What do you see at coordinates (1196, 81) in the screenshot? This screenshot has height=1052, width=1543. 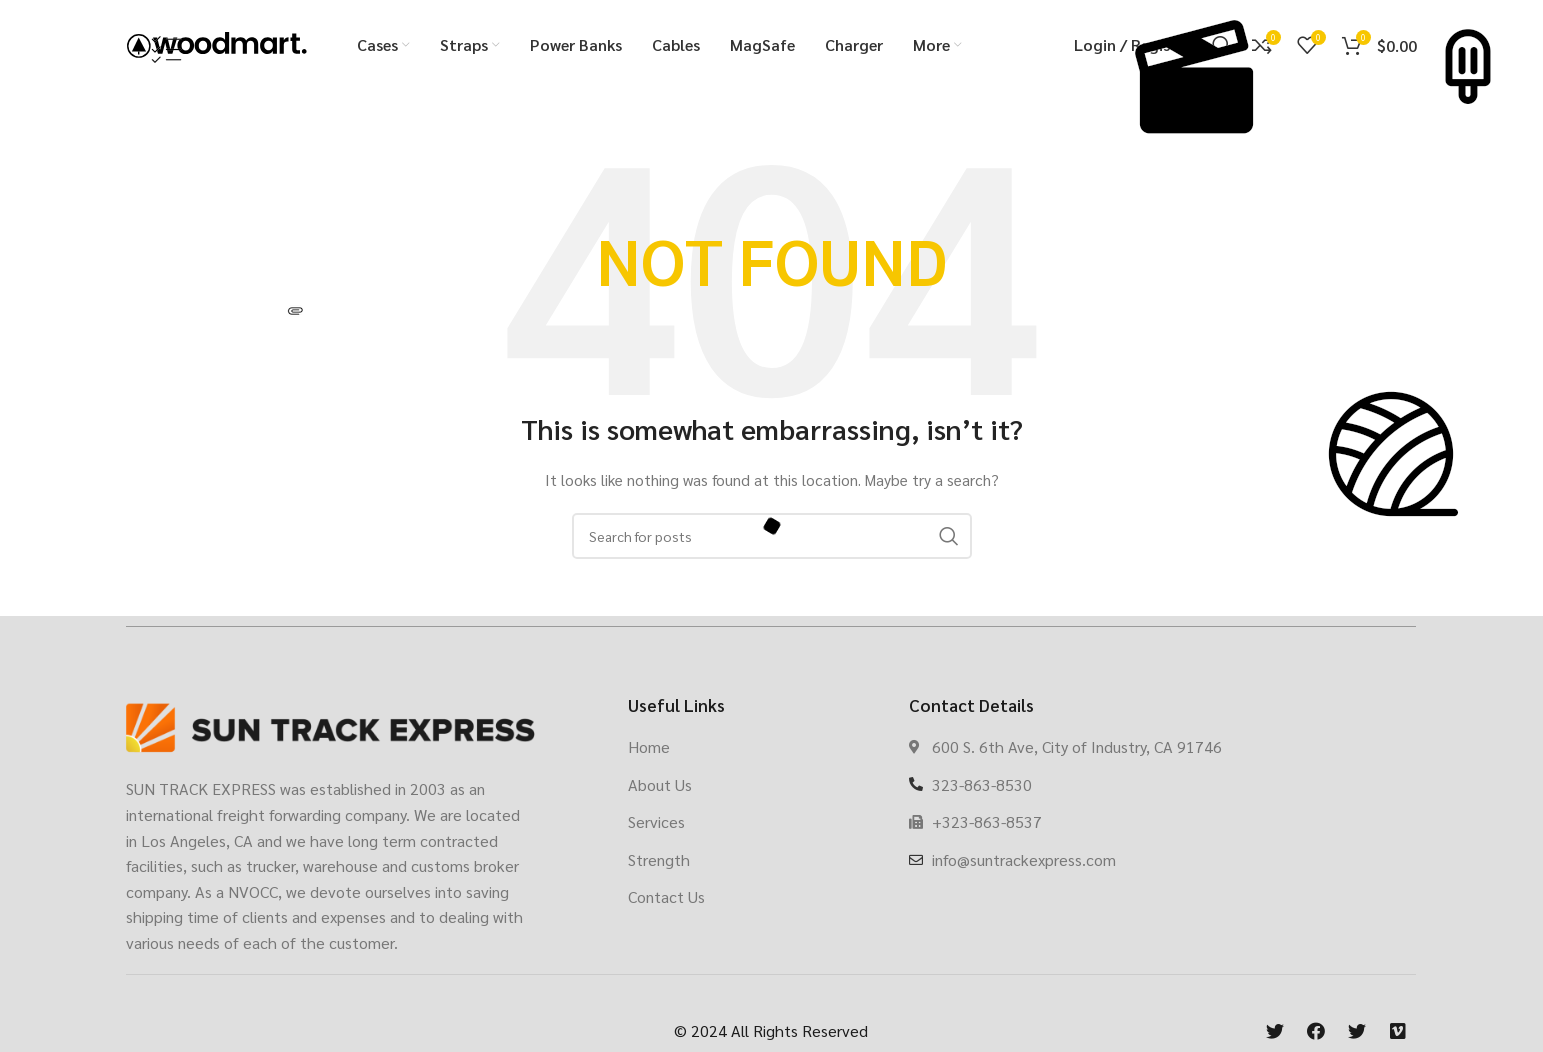 I see `access video or movie content` at bounding box center [1196, 81].